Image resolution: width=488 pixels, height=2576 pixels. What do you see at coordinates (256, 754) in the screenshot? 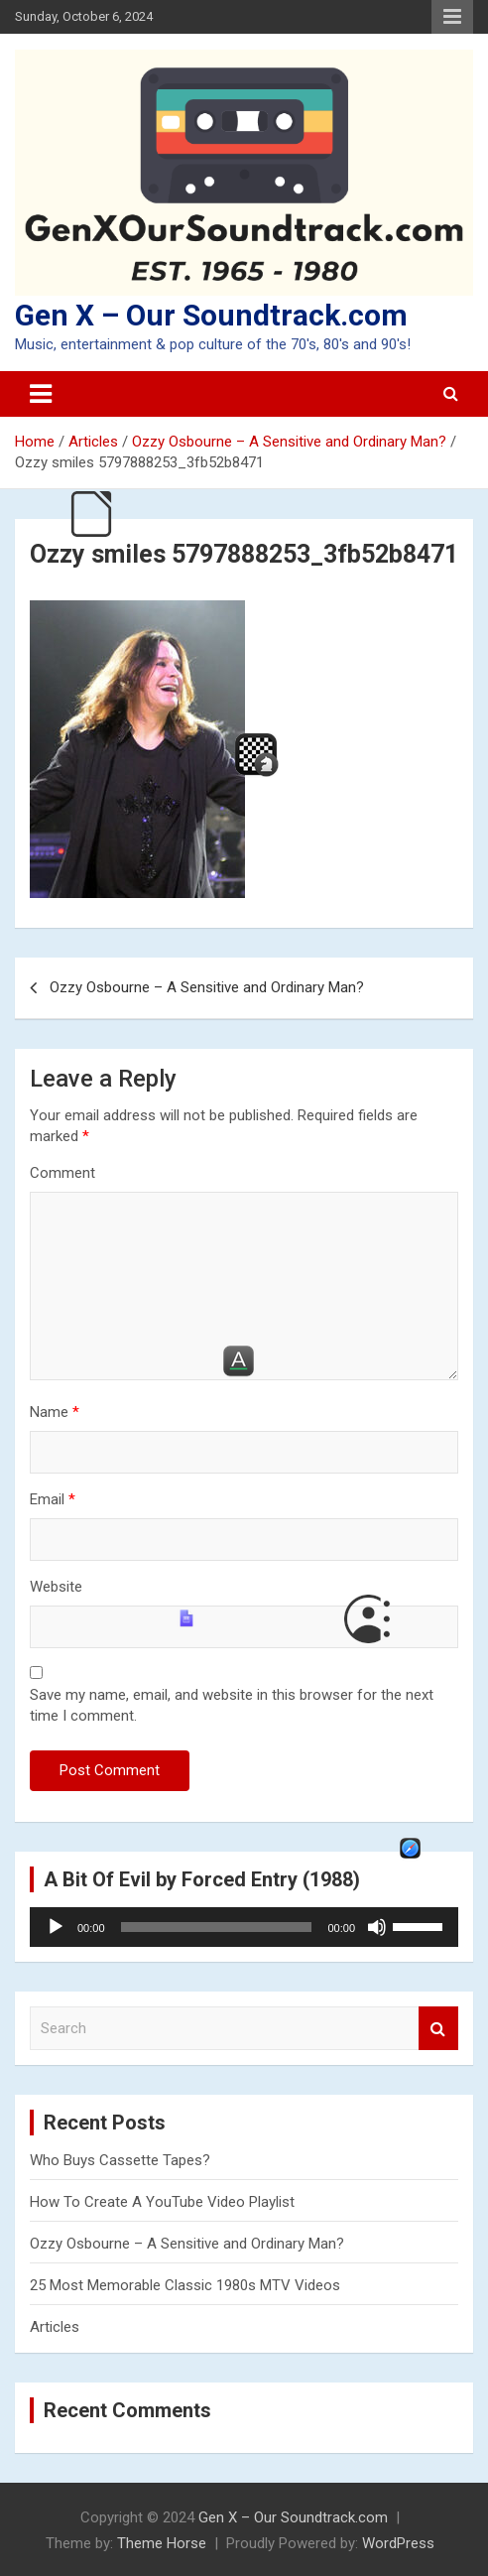
I see `open the chess app` at bounding box center [256, 754].